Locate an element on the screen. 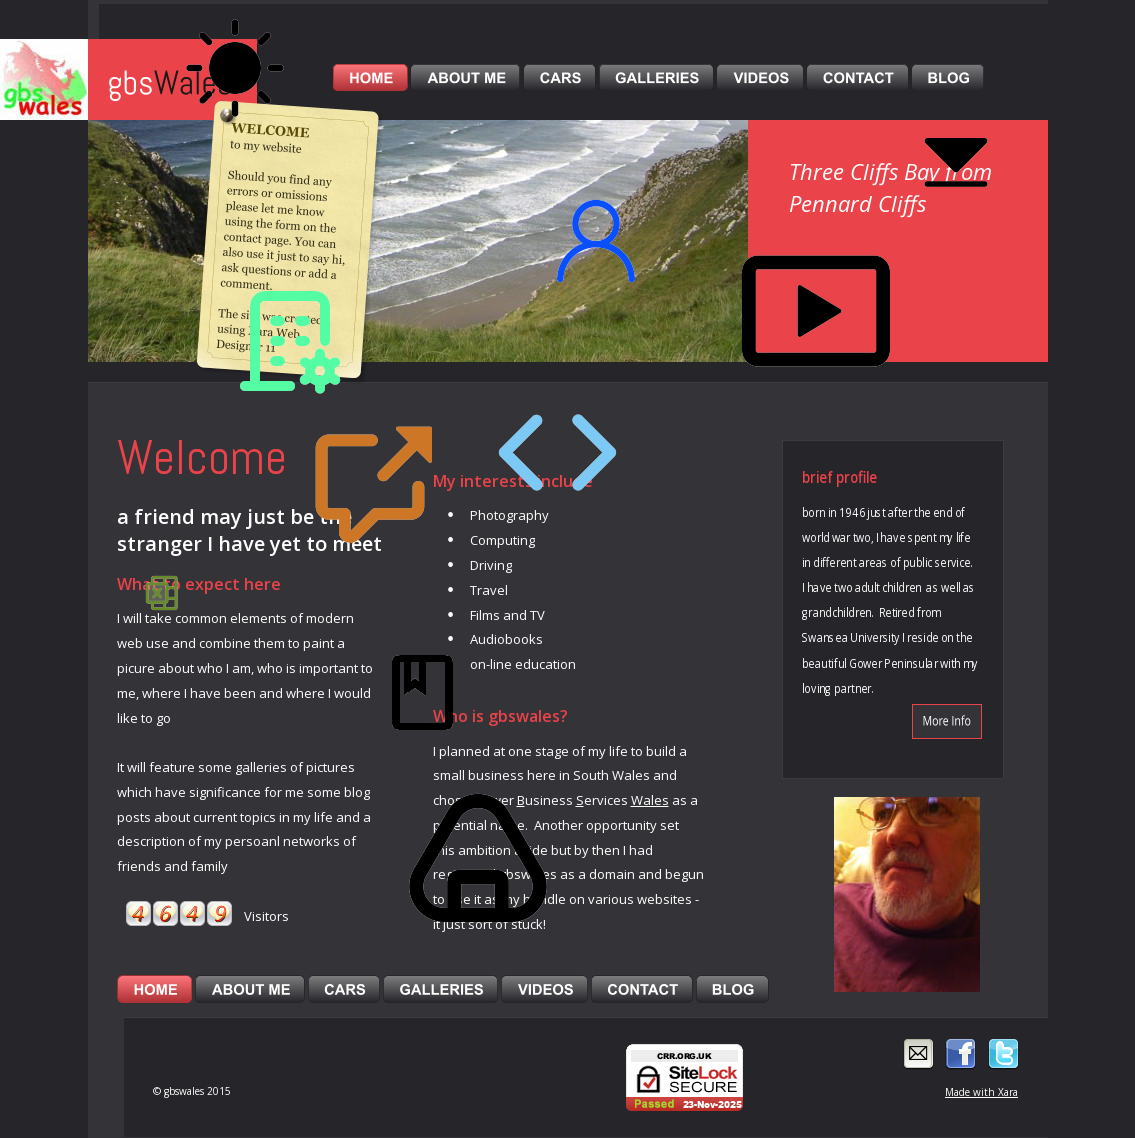 The image size is (1135, 1138). access your classes or courses is located at coordinates (422, 692).